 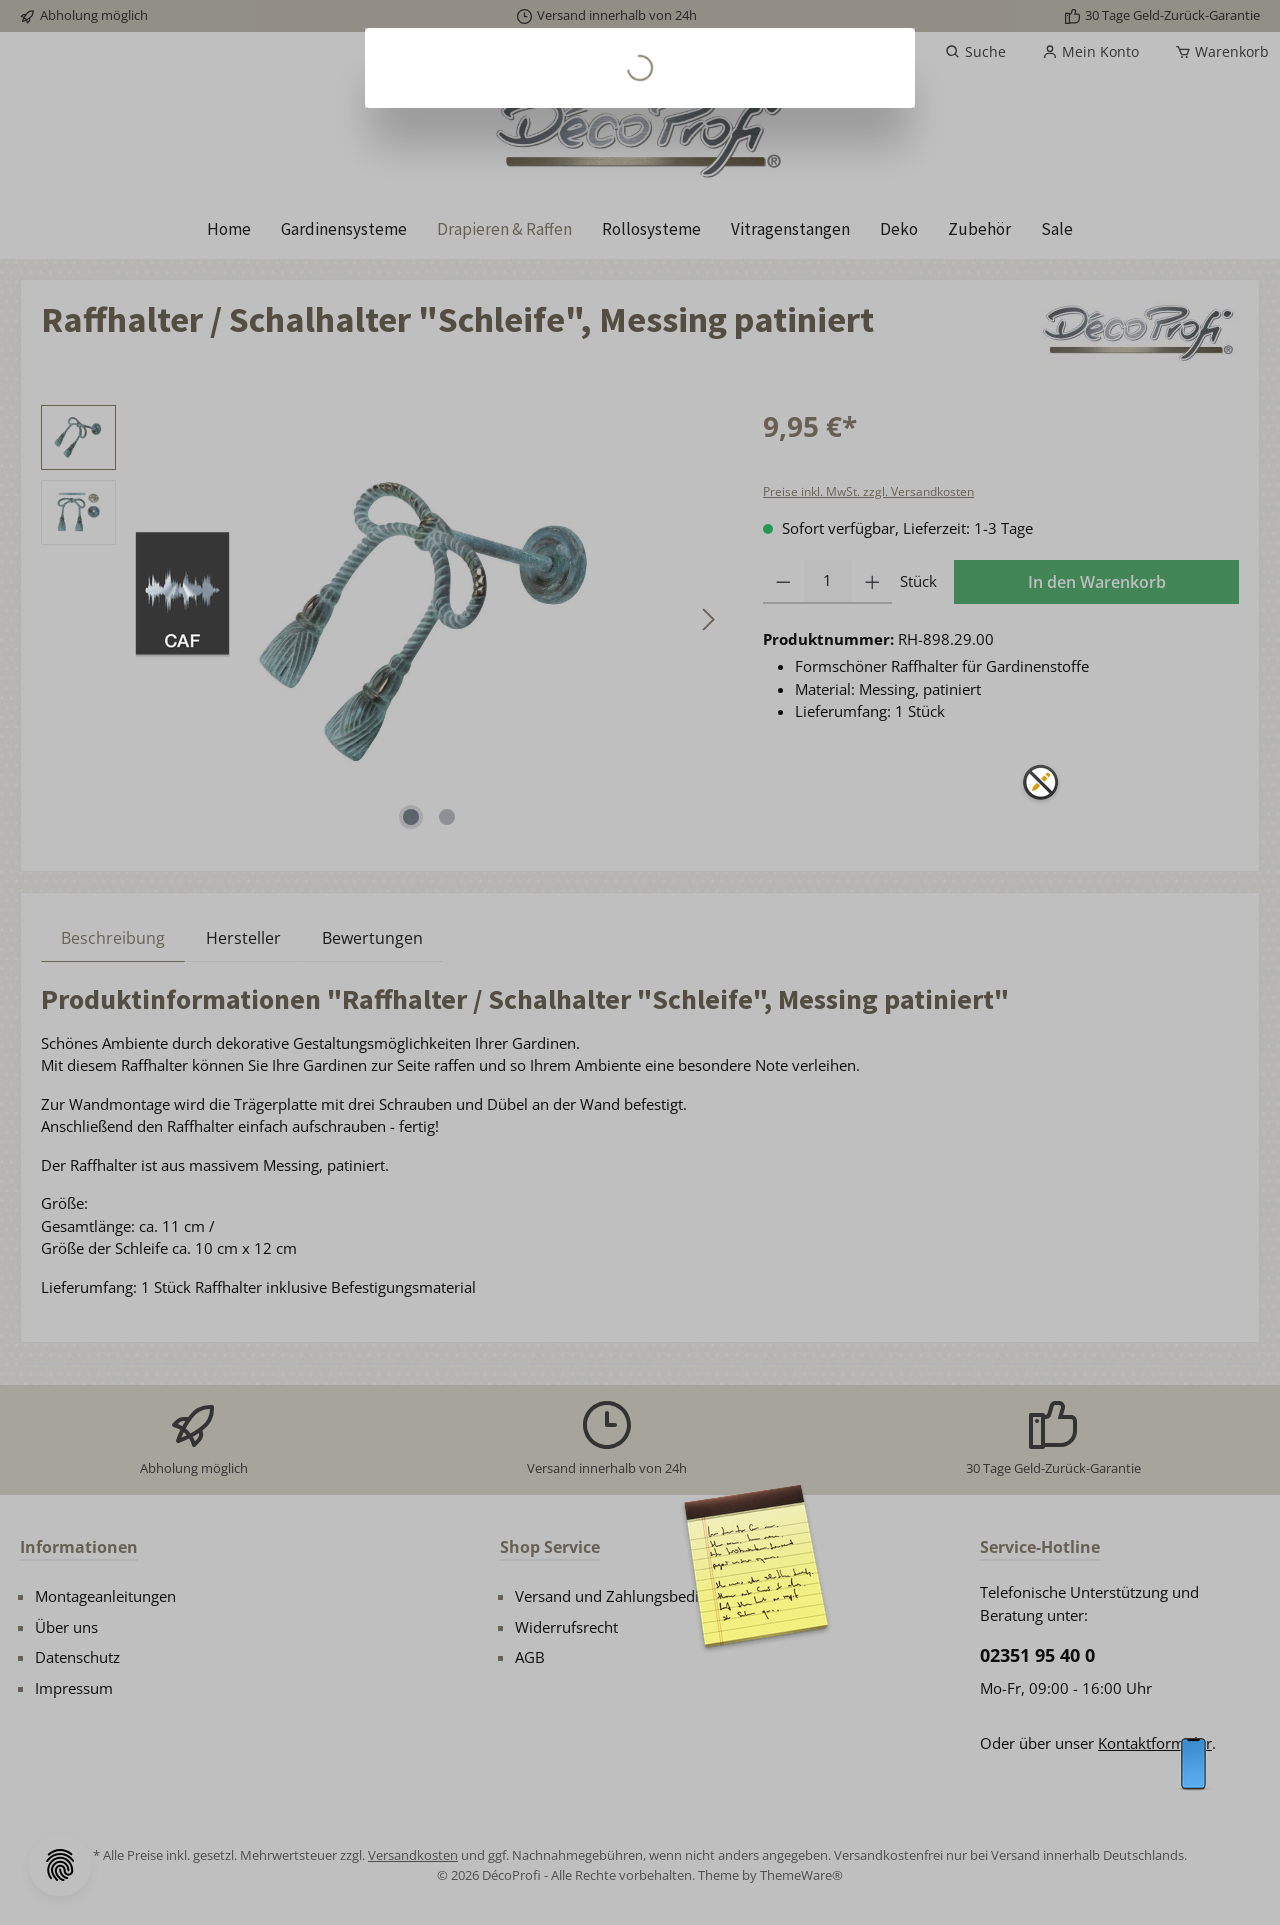 What do you see at coordinates (182, 596) in the screenshot?
I see `a core audio format (.caf) file in GarageBand` at bounding box center [182, 596].